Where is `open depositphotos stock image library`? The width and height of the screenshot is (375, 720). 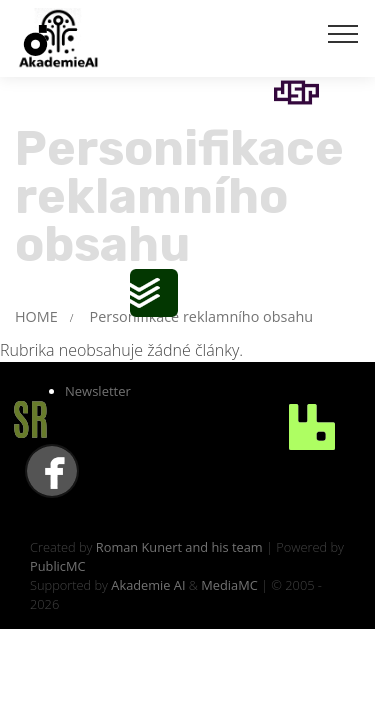 open depositphotos stock image library is located at coordinates (35, 40).